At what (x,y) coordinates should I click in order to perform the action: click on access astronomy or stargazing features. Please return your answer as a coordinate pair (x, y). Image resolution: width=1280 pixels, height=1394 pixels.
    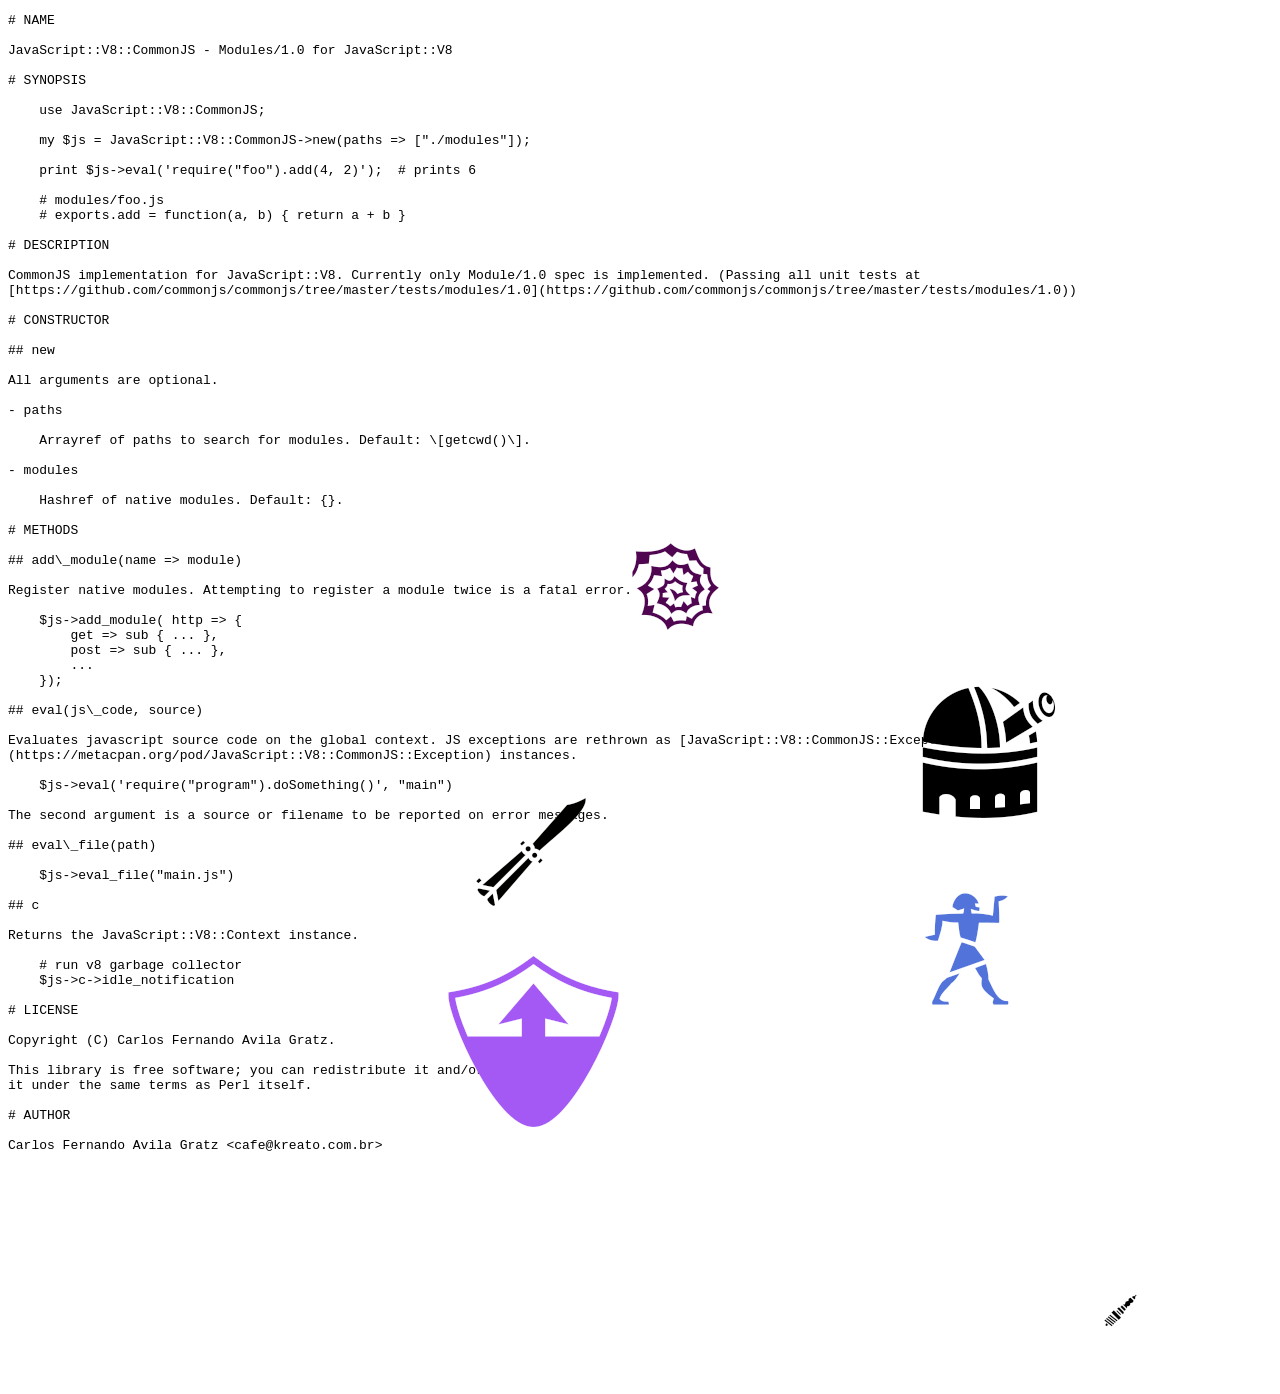
    Looking at the image, I should click on (990, 744).